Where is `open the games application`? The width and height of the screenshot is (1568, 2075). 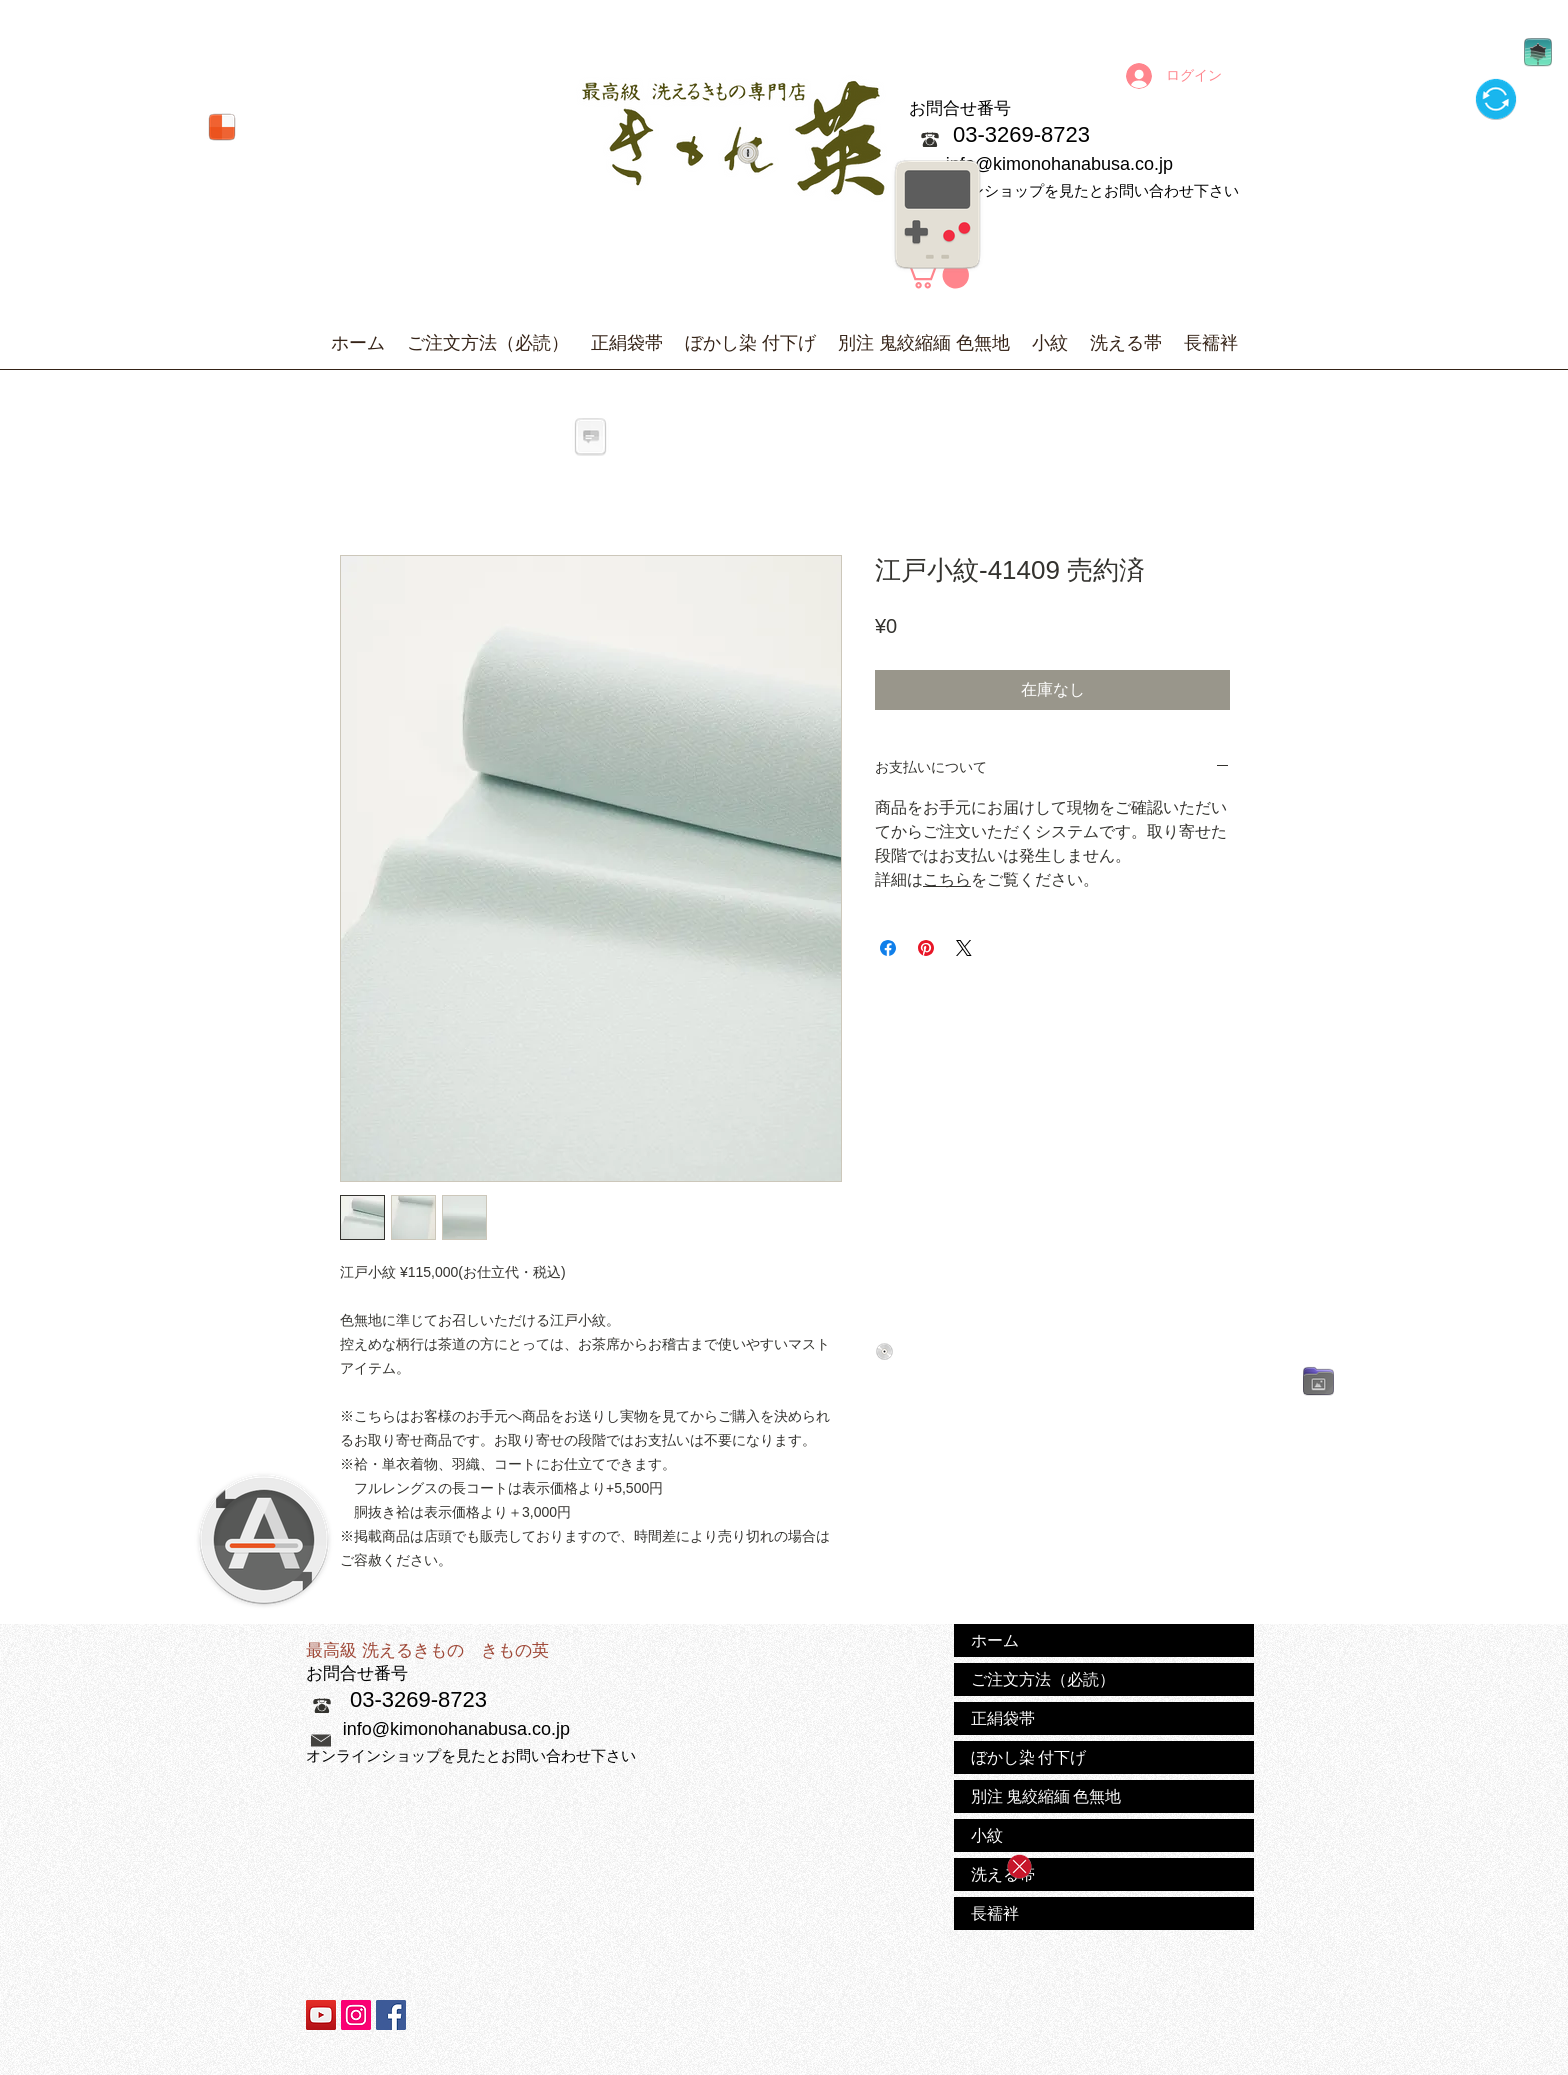
open the games application is located at coordinates (937, 214).